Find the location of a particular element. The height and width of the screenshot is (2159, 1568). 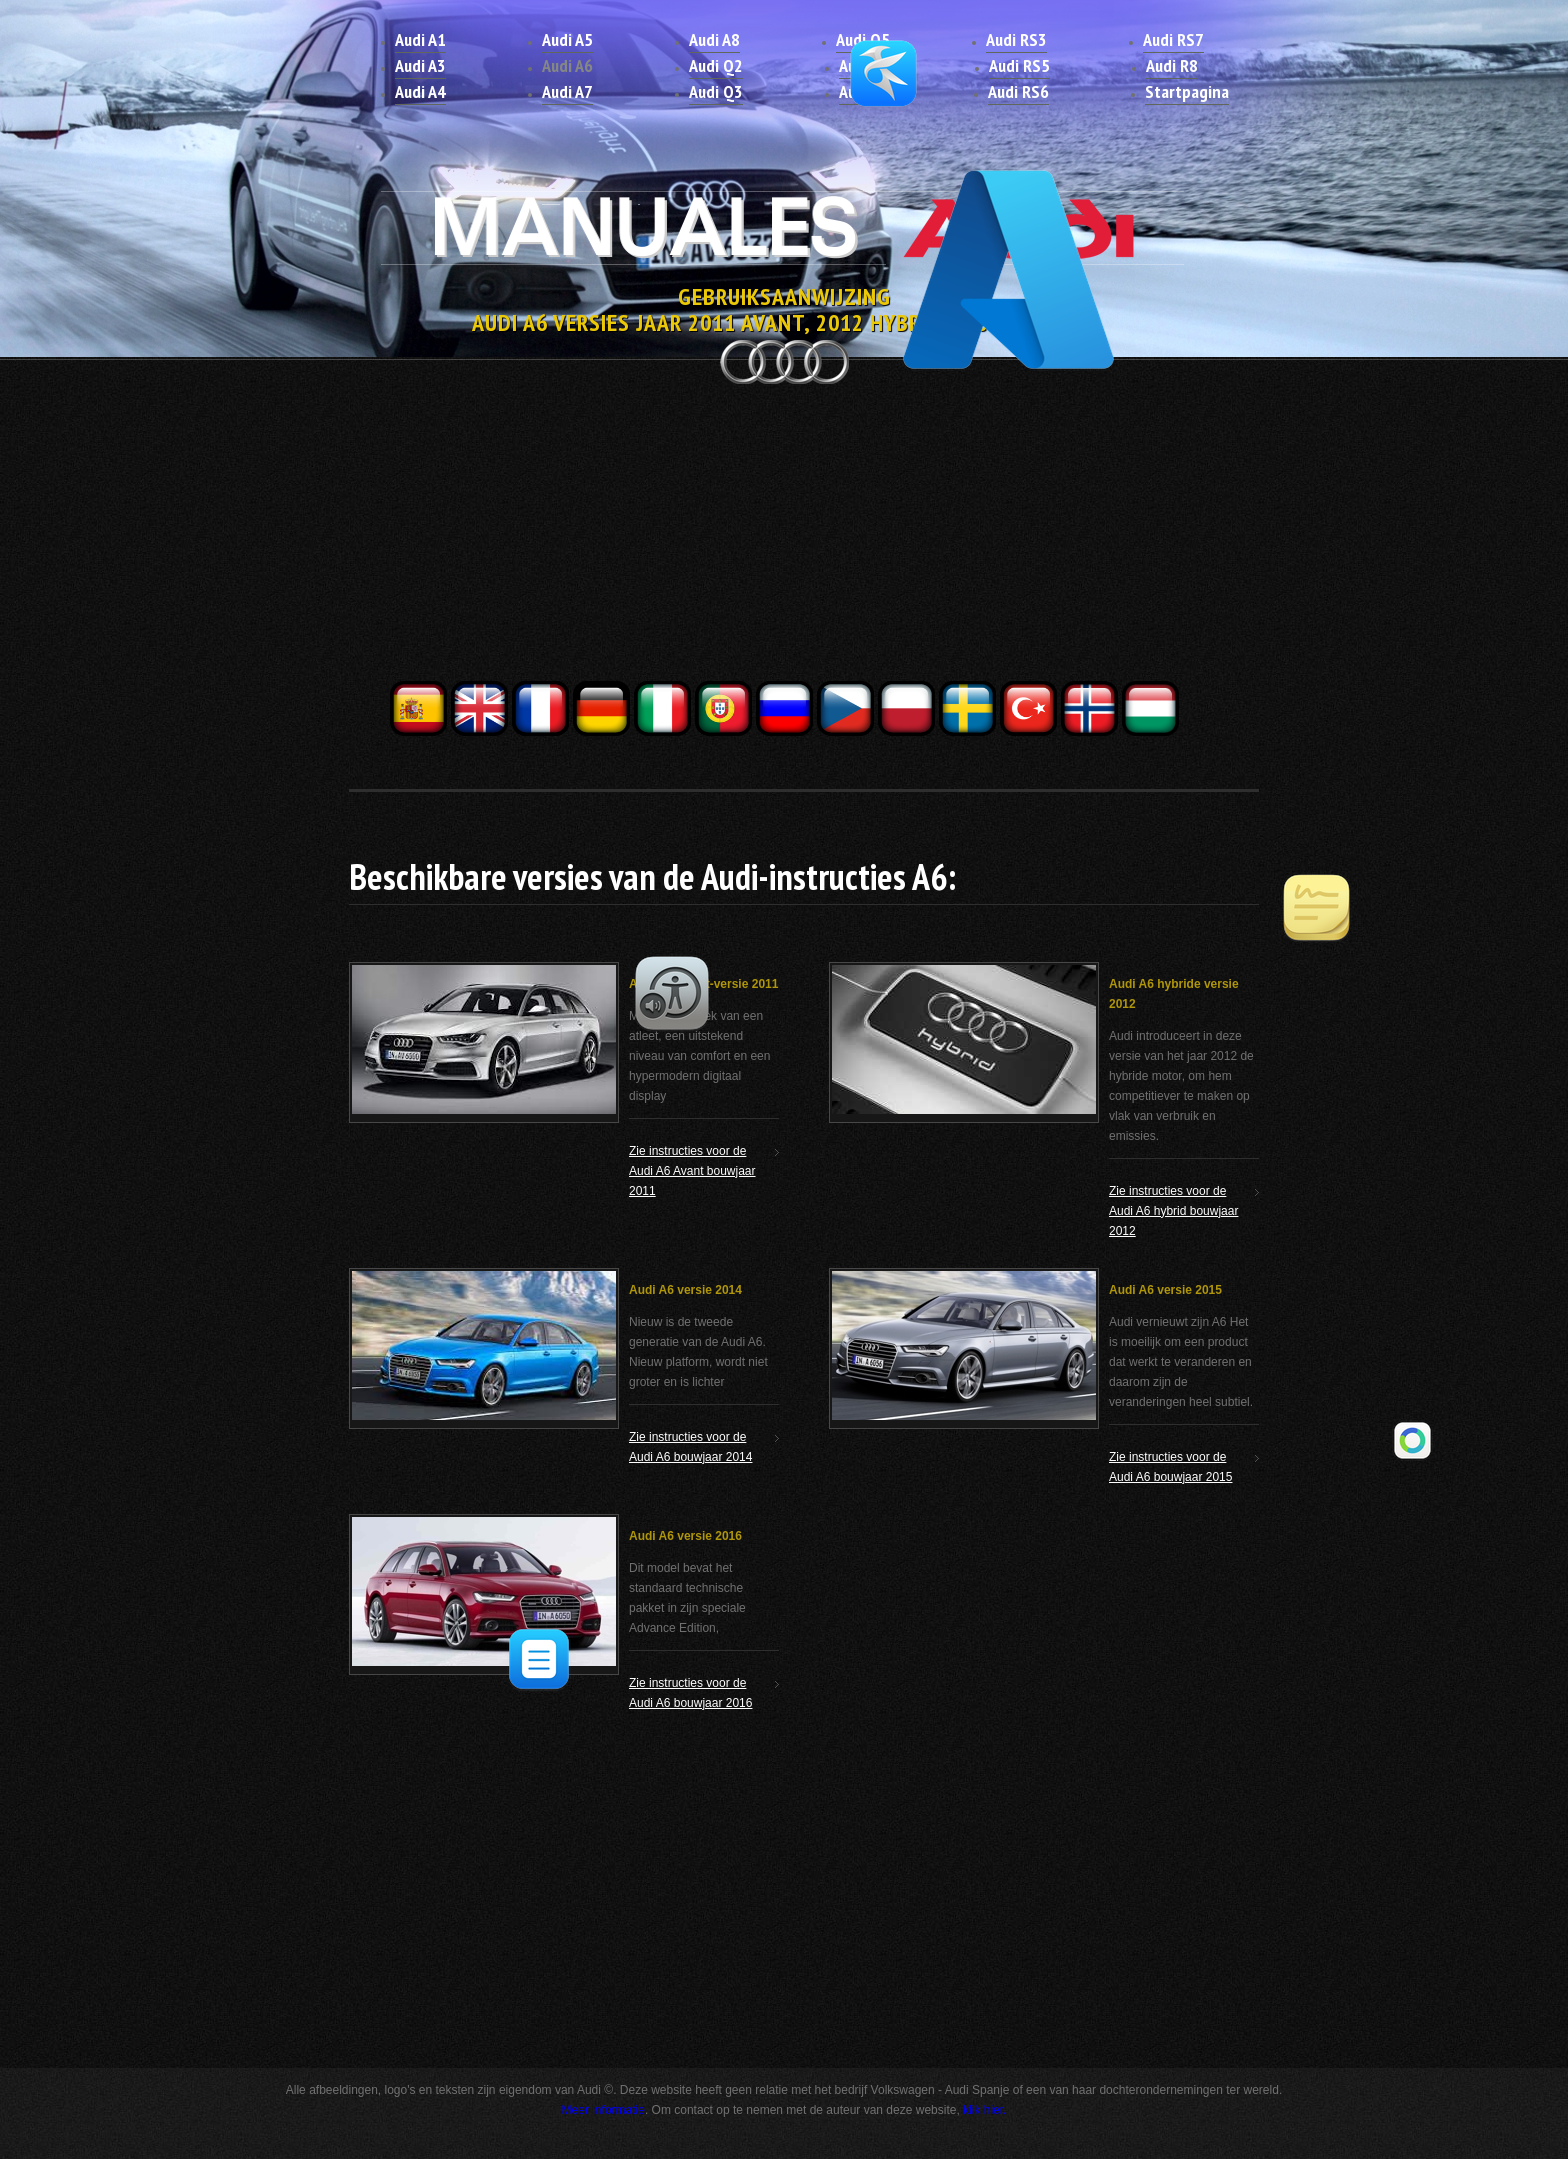

open Microsoft Azure portal is located at coordinates (1008, 269).